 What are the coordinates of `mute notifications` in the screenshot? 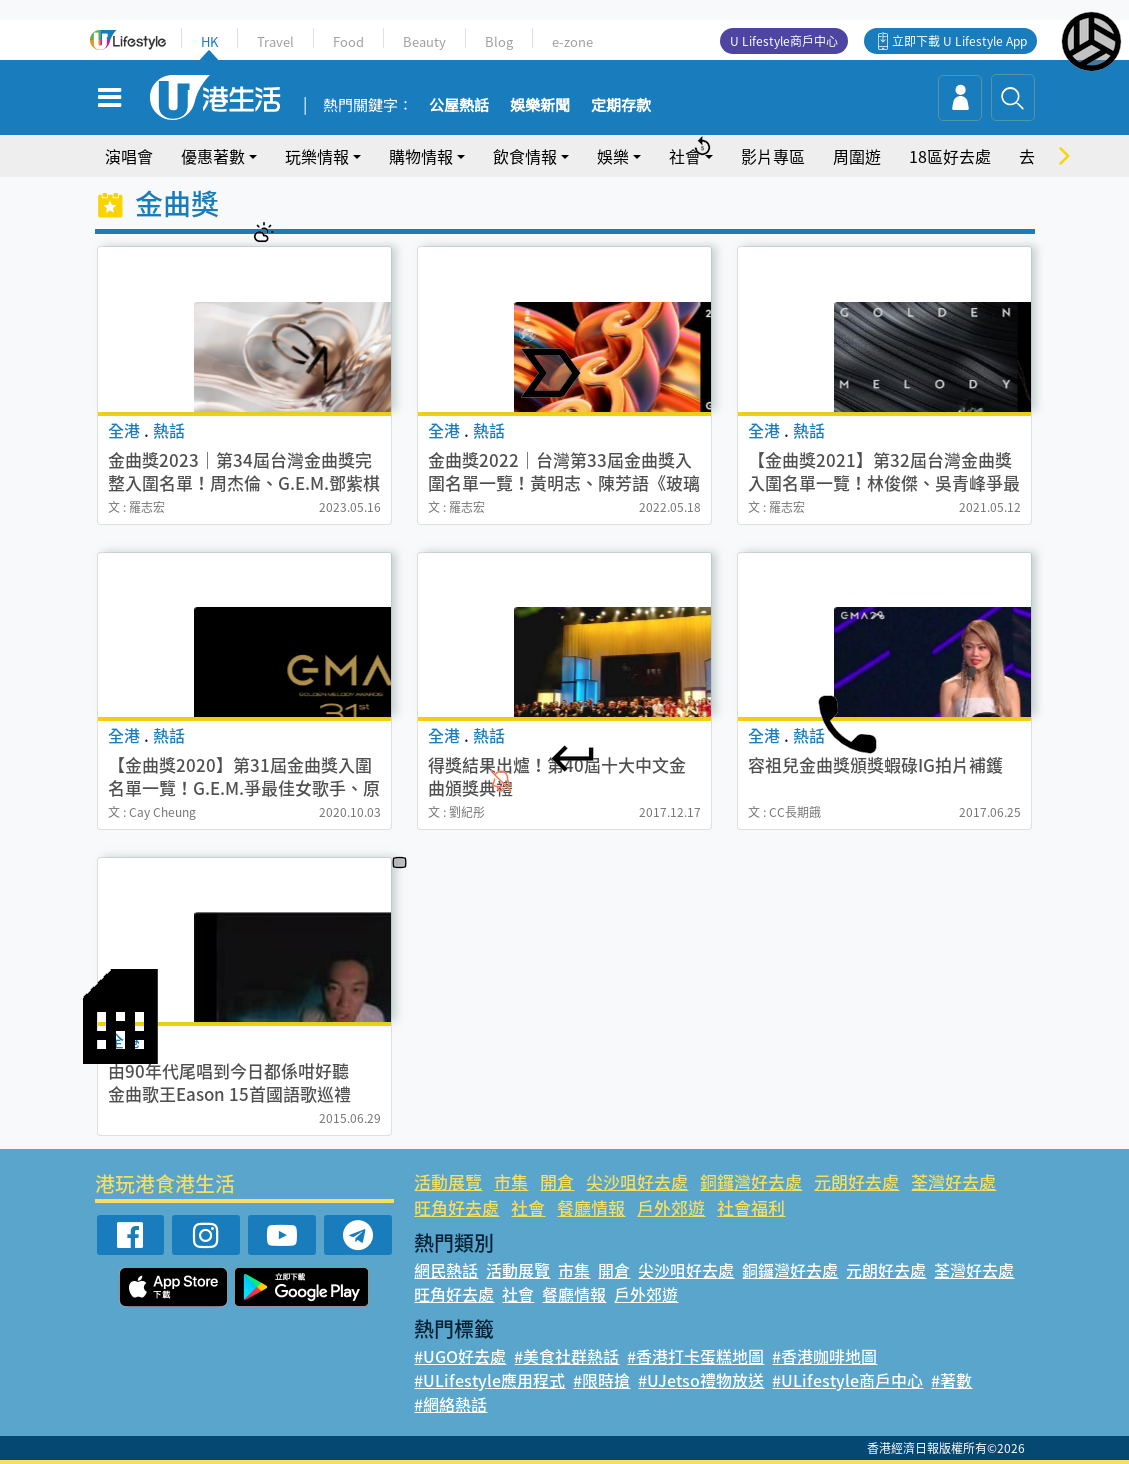 It's located at (501, 781).